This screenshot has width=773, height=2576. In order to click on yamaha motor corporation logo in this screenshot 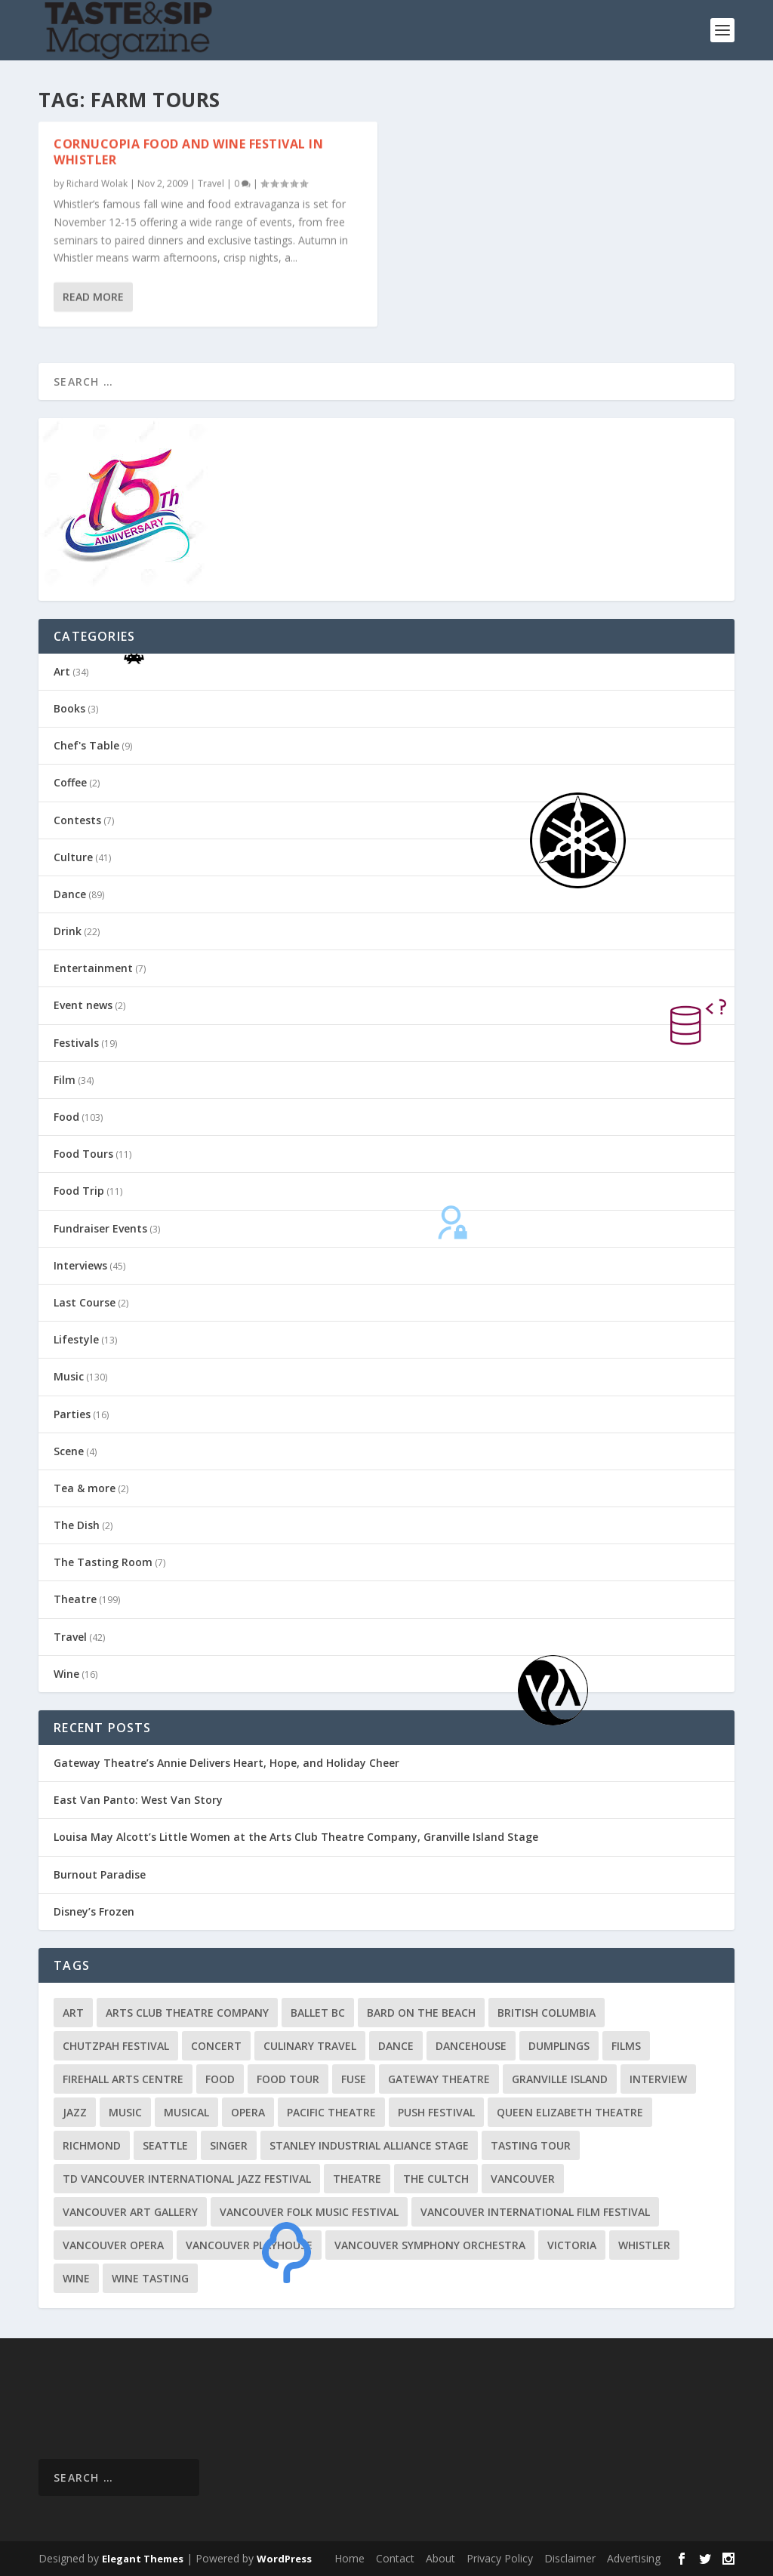, I will do `click(577, 840)`.